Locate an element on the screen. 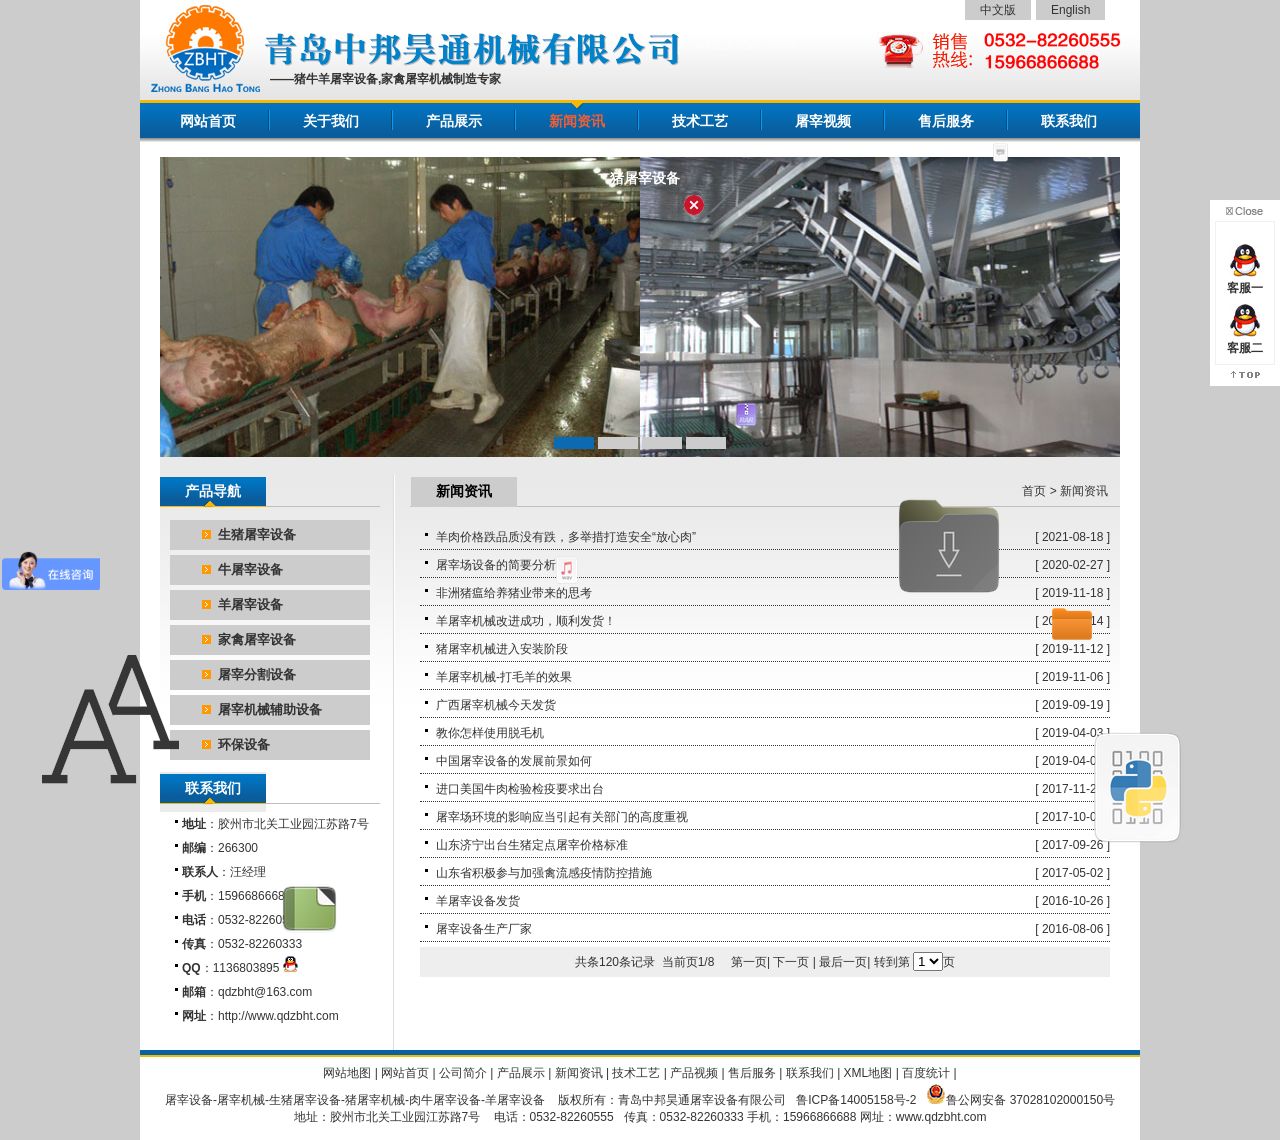  customize desktop theme settings is located at coordinates (309, 908).